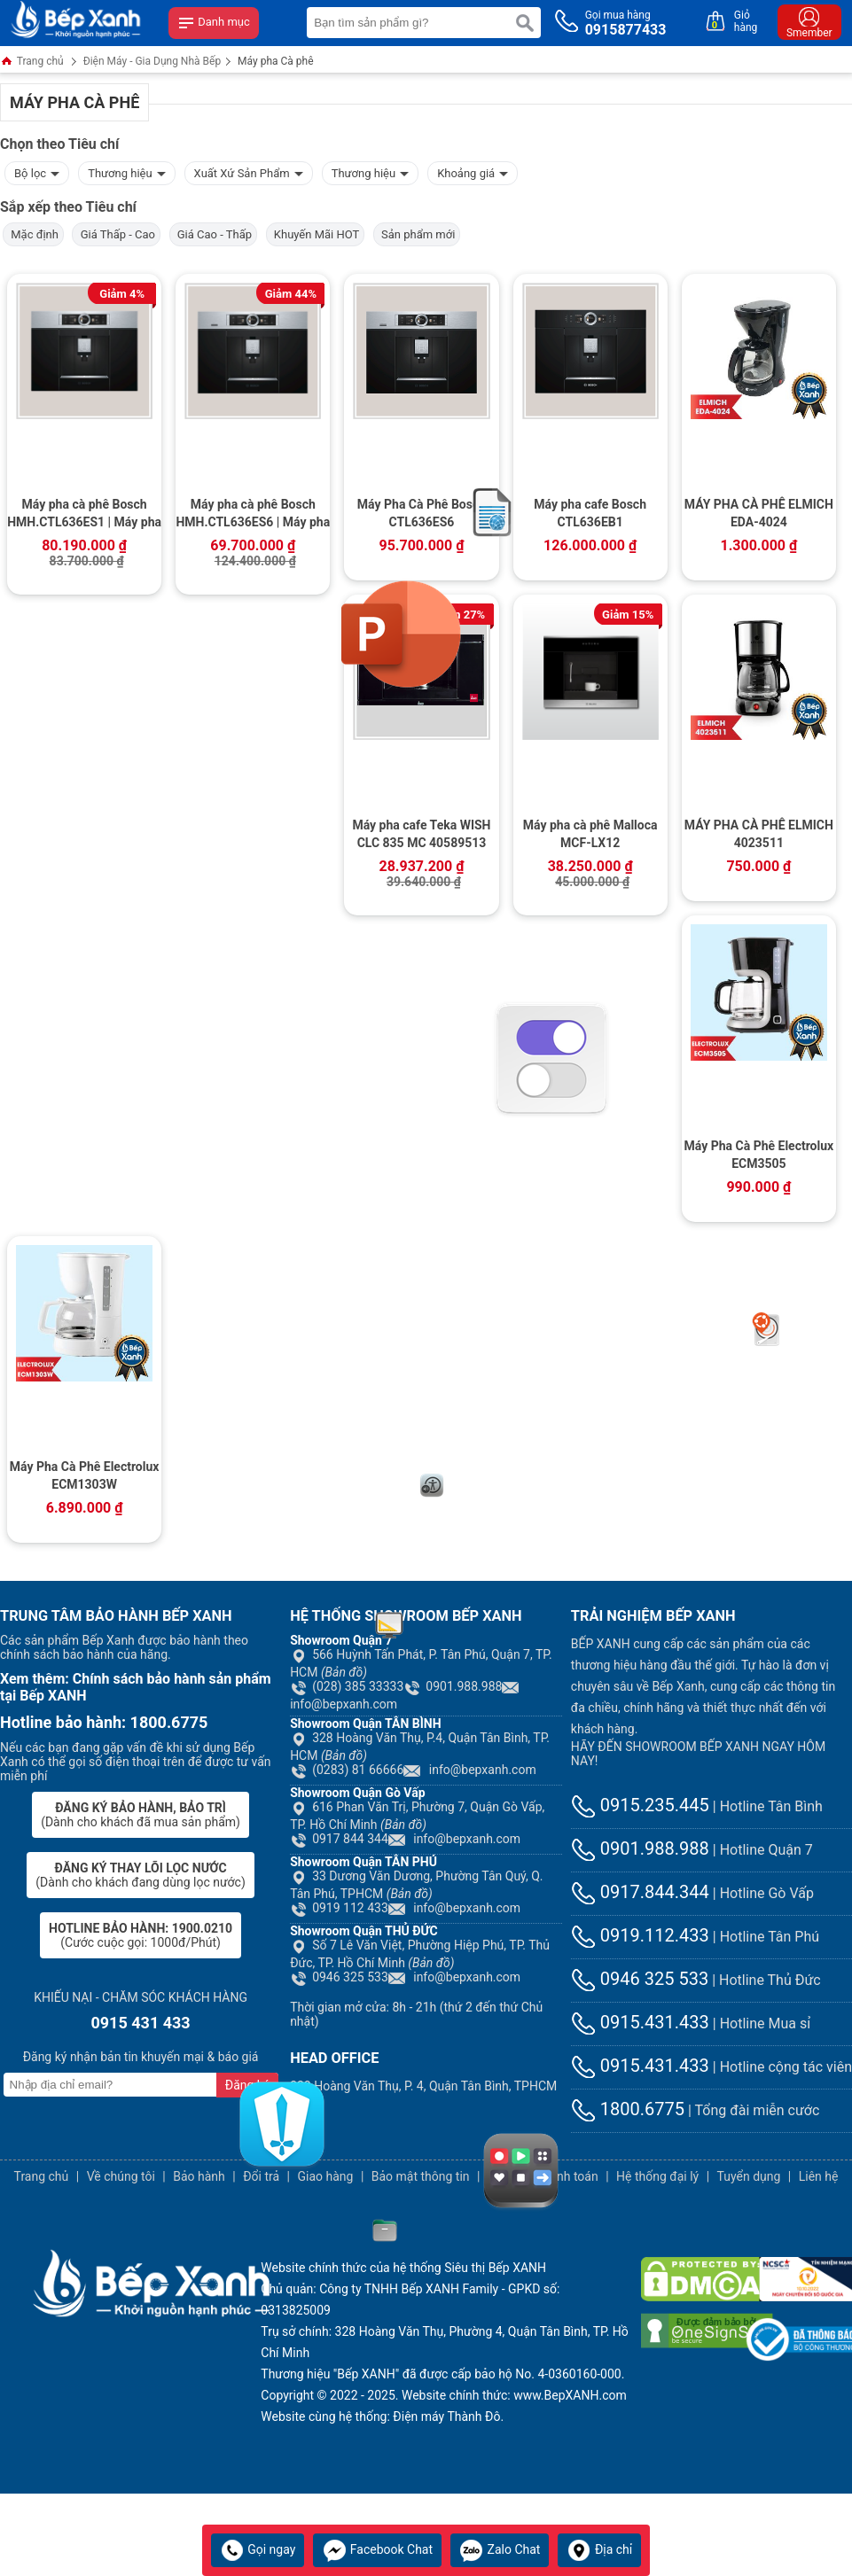 This screenshot has width=852, height=2576. I want to click on open heroic games launcher, so click(282, 2124).